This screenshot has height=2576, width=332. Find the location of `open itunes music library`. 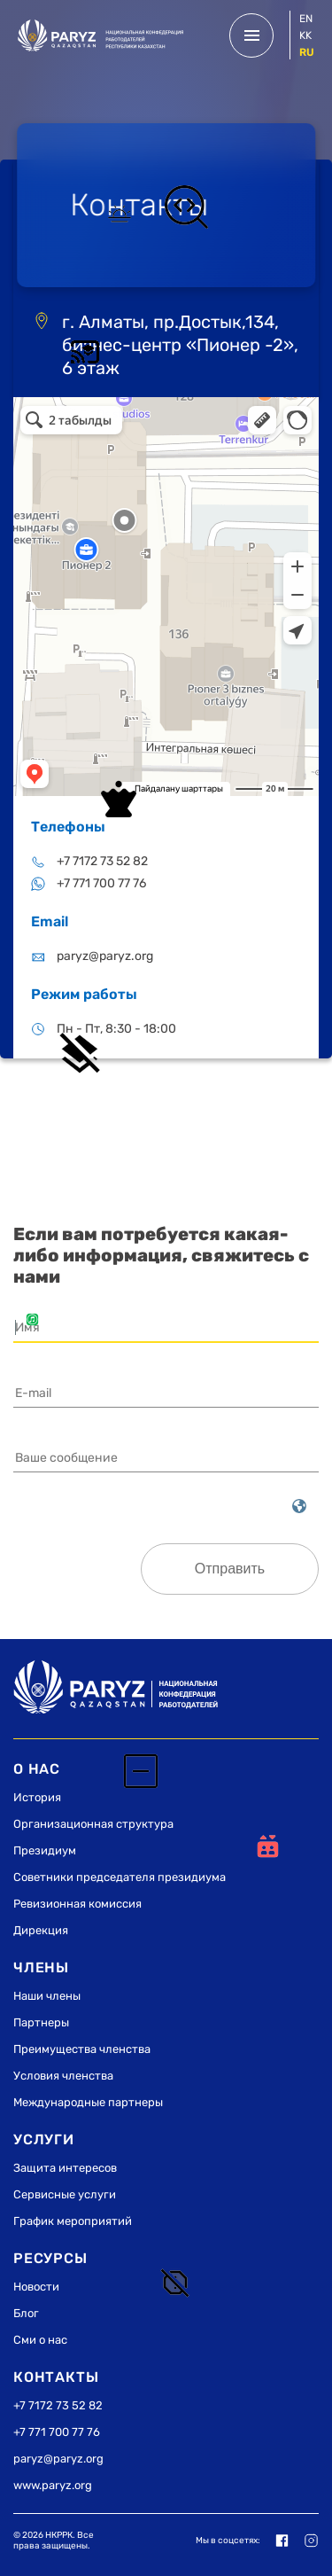

open itunes music library is located at coordinates (32, 1319).